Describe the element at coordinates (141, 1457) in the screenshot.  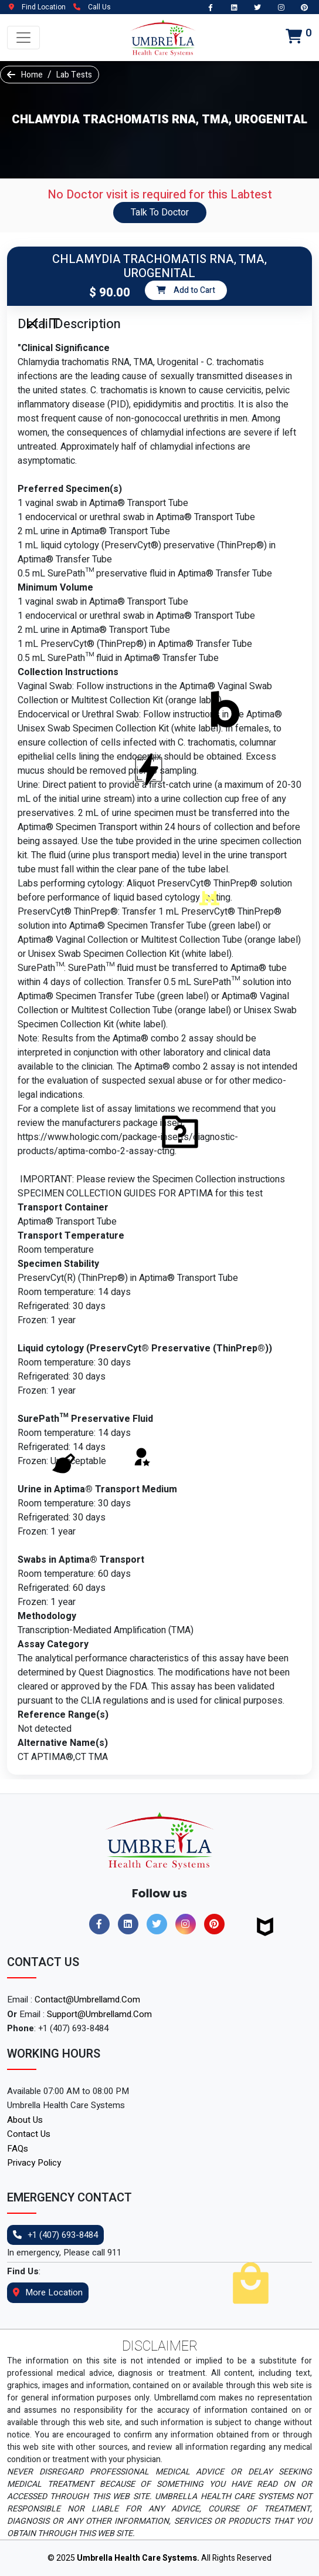
I see `view favorite or starred user` at that location.